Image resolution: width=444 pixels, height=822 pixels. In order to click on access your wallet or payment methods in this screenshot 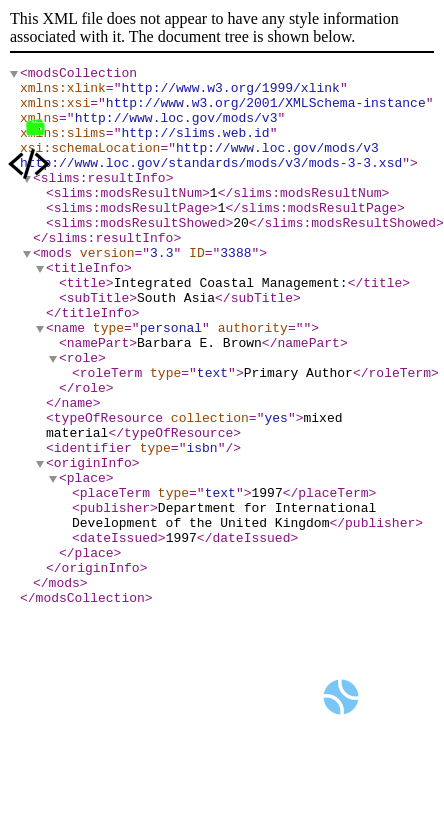, I will do `click(35, 127)`.